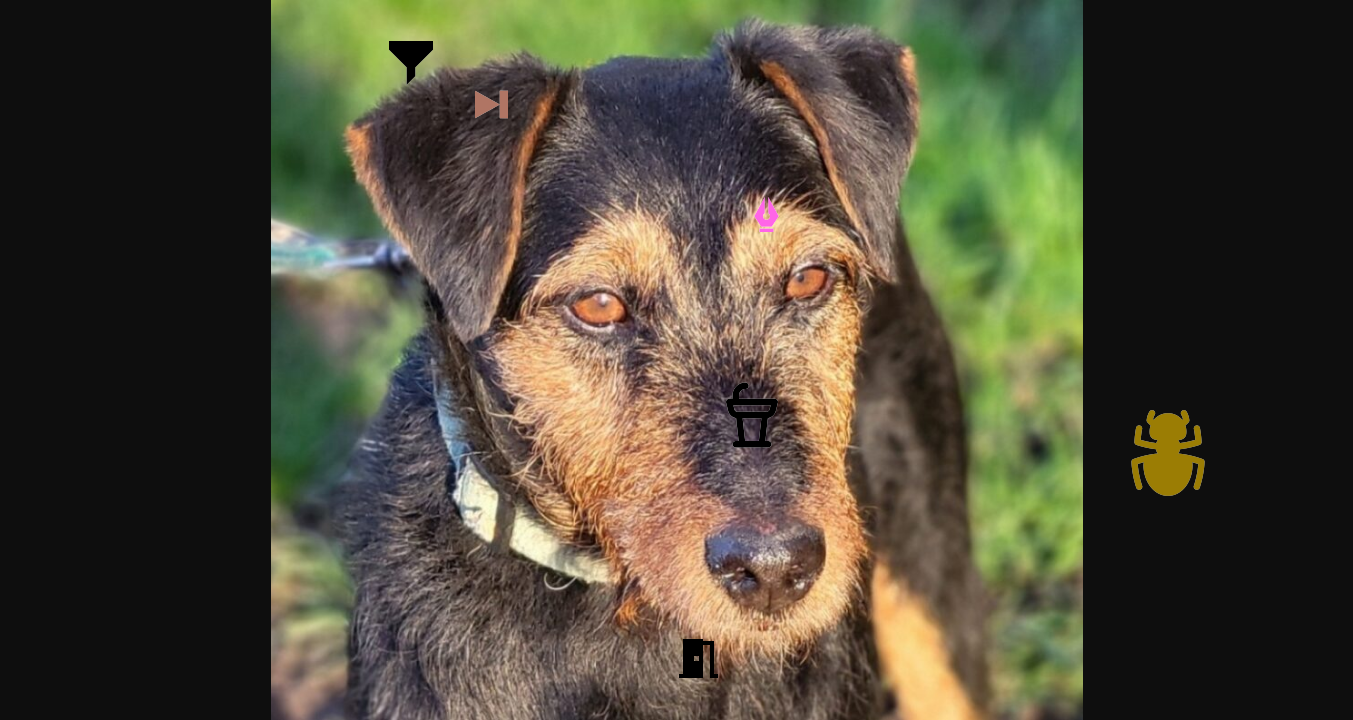 The width and height of the screenshot is (1353, 720). What do you see at coordinates (752, 415) in the screenshot?
I see `view speaker or presentation podium` at bounding box center [752, 415].